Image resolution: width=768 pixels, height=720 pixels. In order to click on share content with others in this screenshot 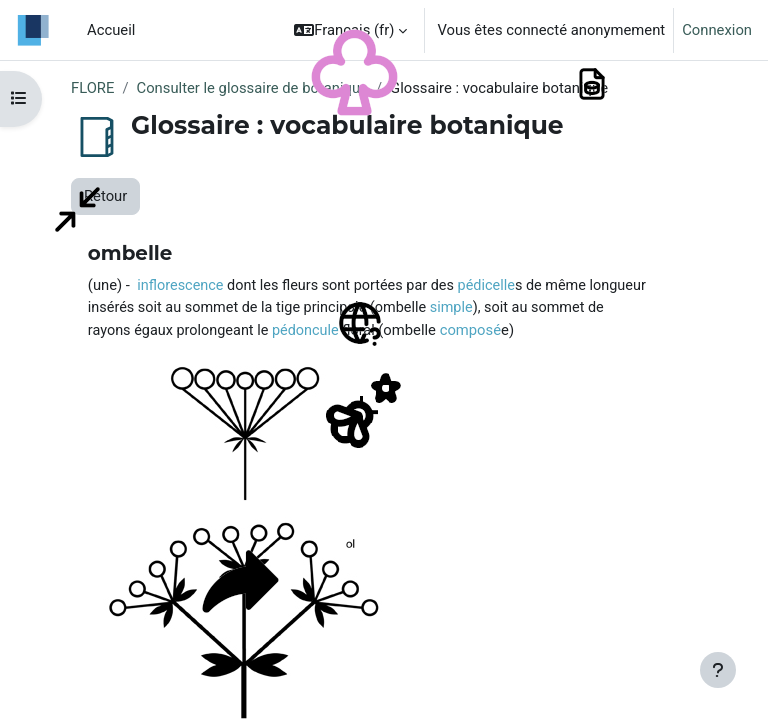, I will do `click(240, 585)`.